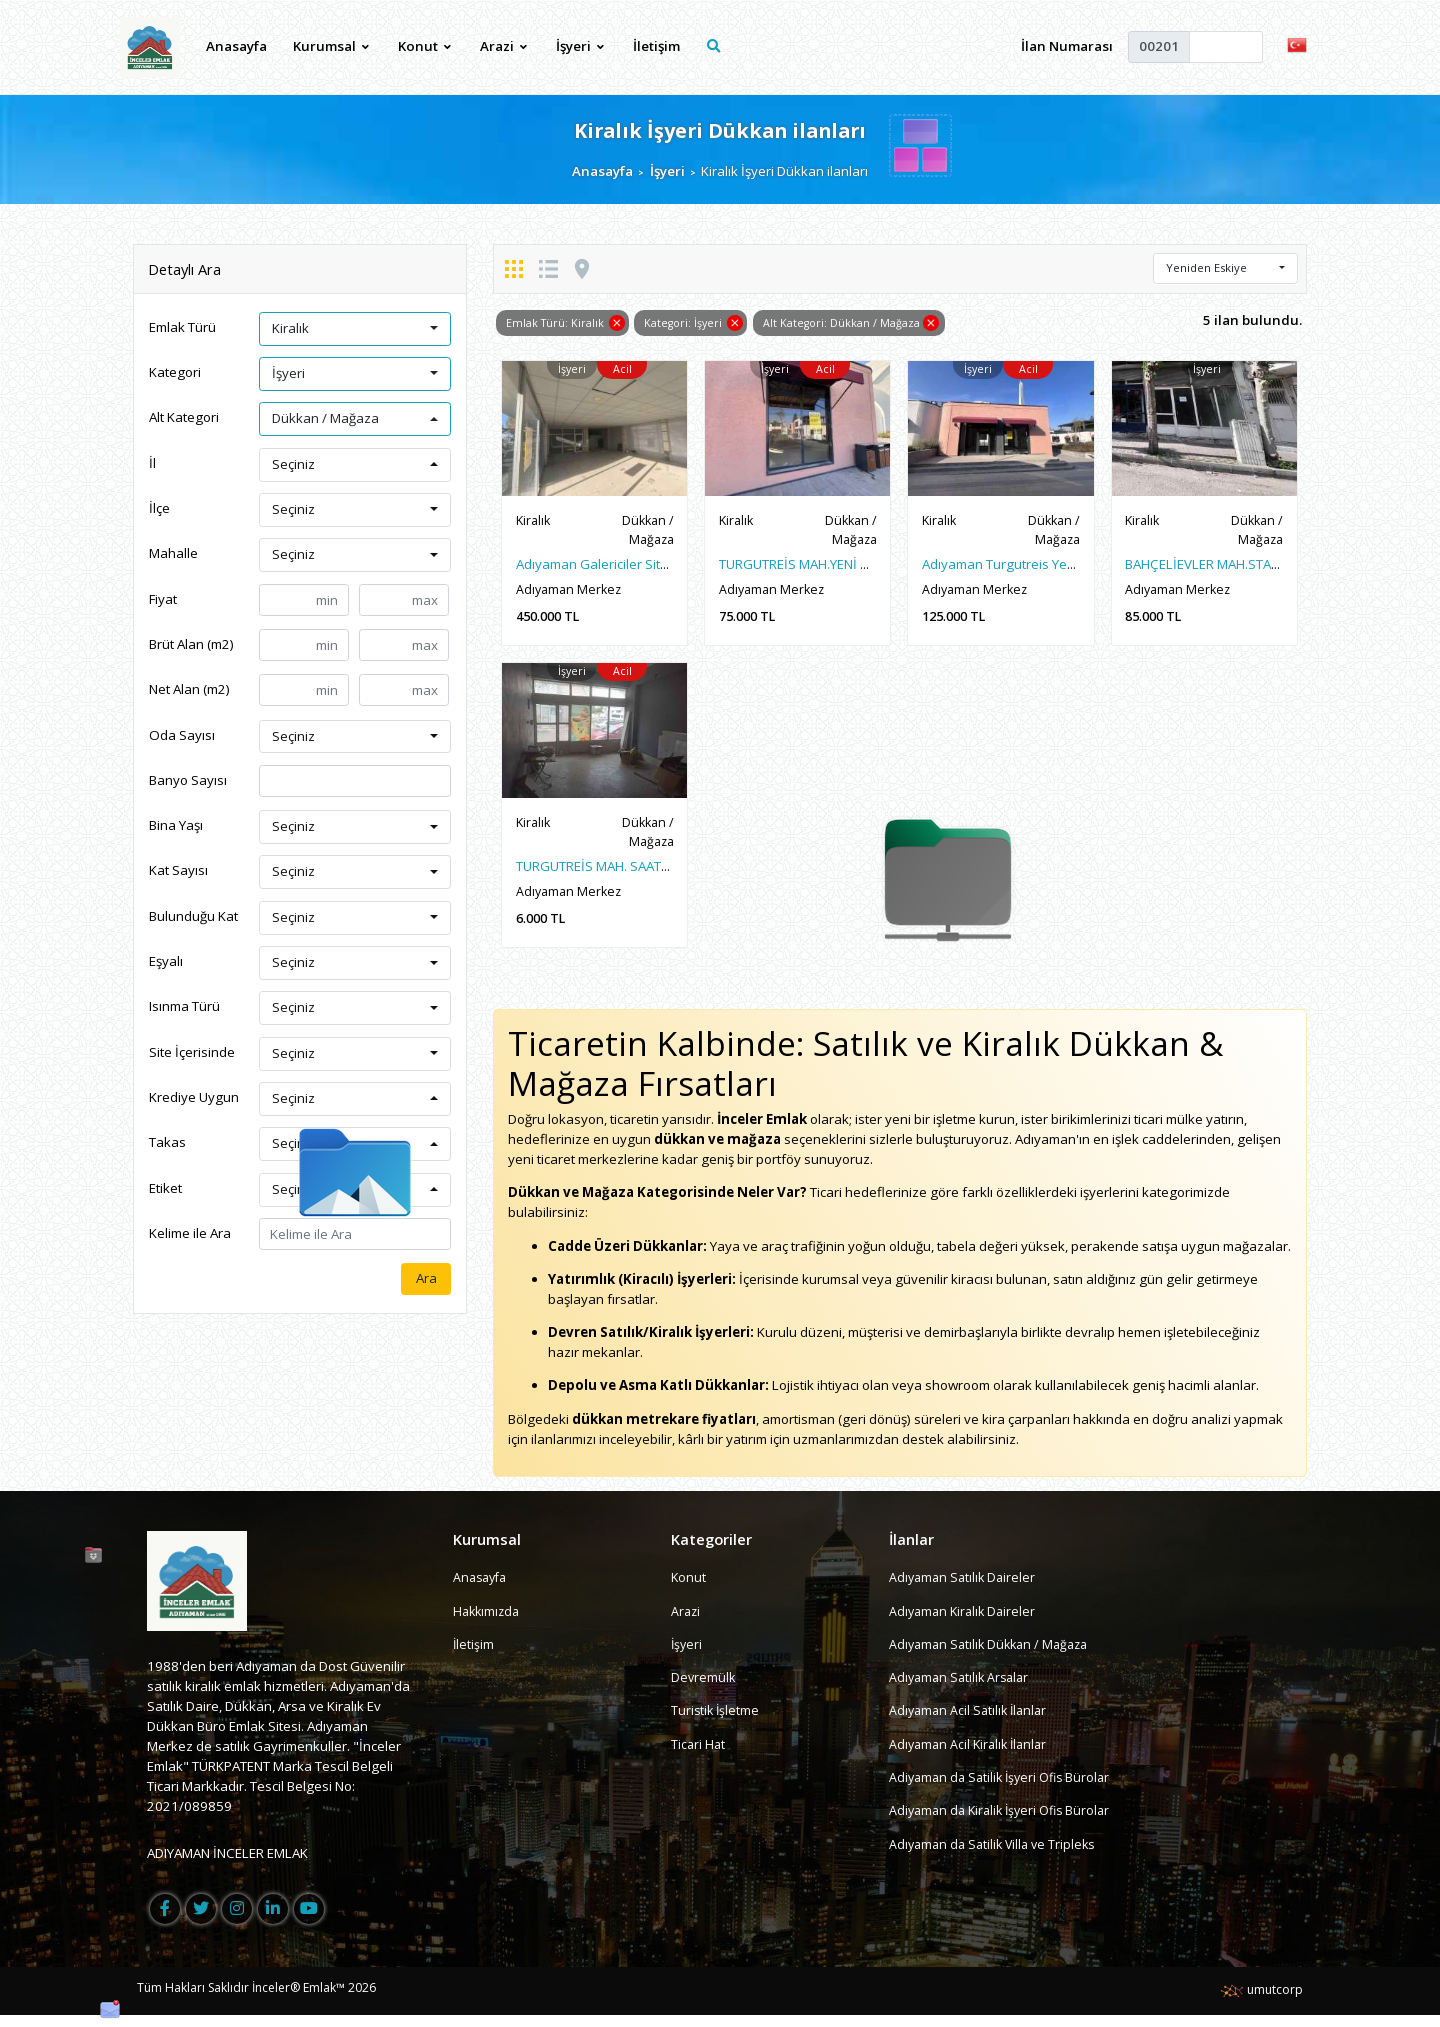  Describe the element at coordinates (948, 878) in the screenshot. I see `access files stored on a remote server` at that location.